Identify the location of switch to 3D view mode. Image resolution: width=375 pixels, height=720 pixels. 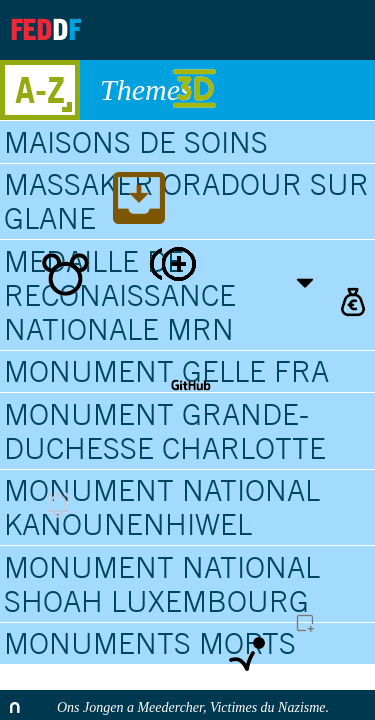
(194, 88).